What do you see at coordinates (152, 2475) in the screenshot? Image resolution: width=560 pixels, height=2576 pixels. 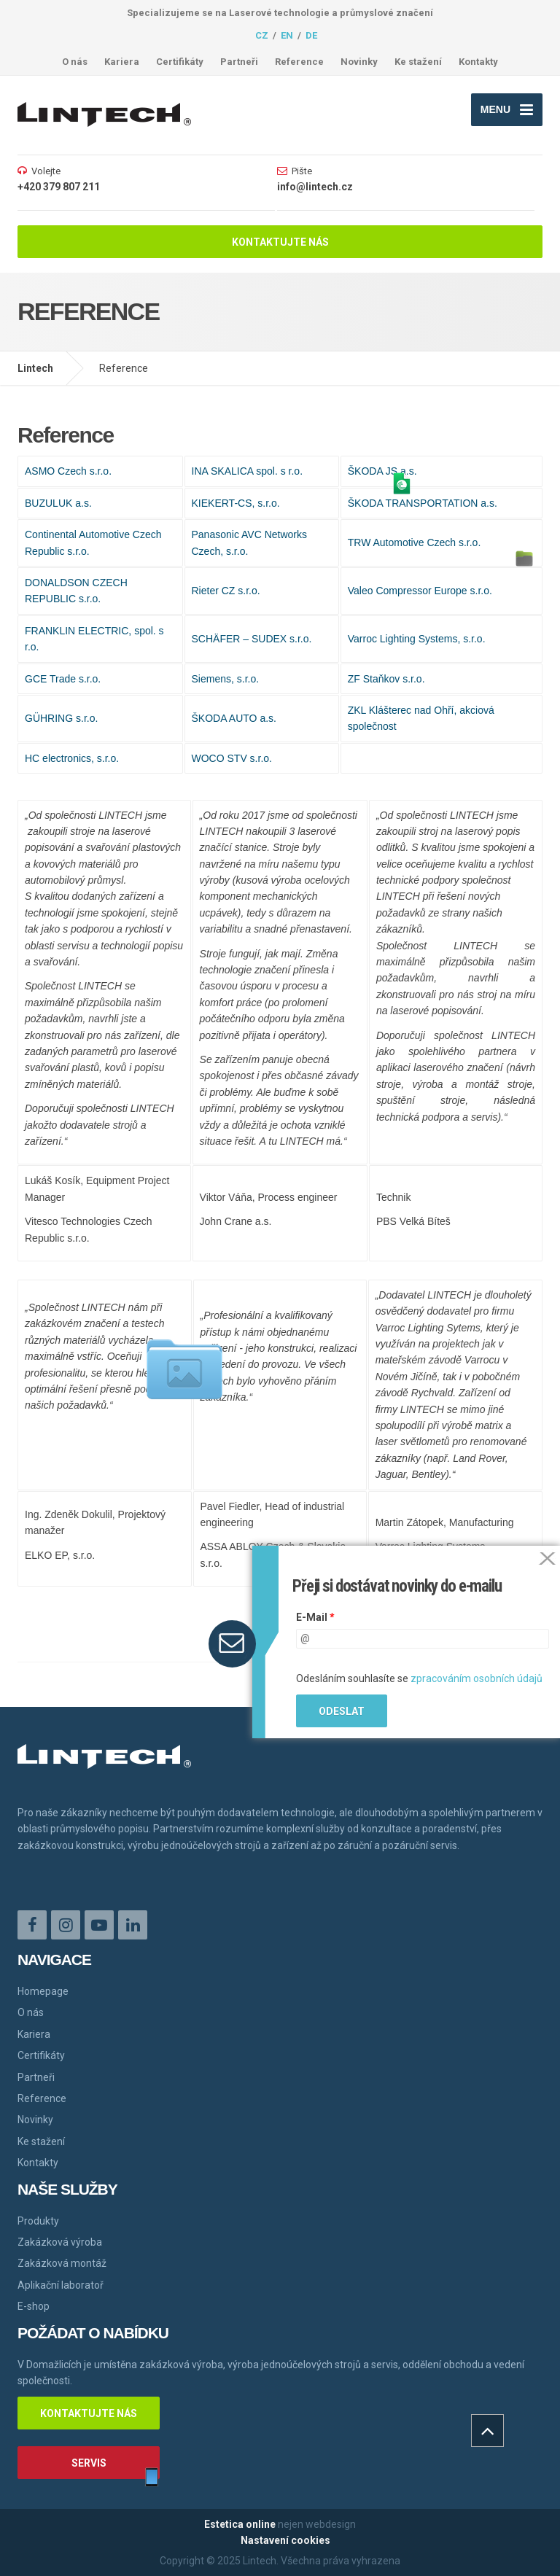 I see `iPad mini device with cellular connectivity` at bounding box center [152, 2475].